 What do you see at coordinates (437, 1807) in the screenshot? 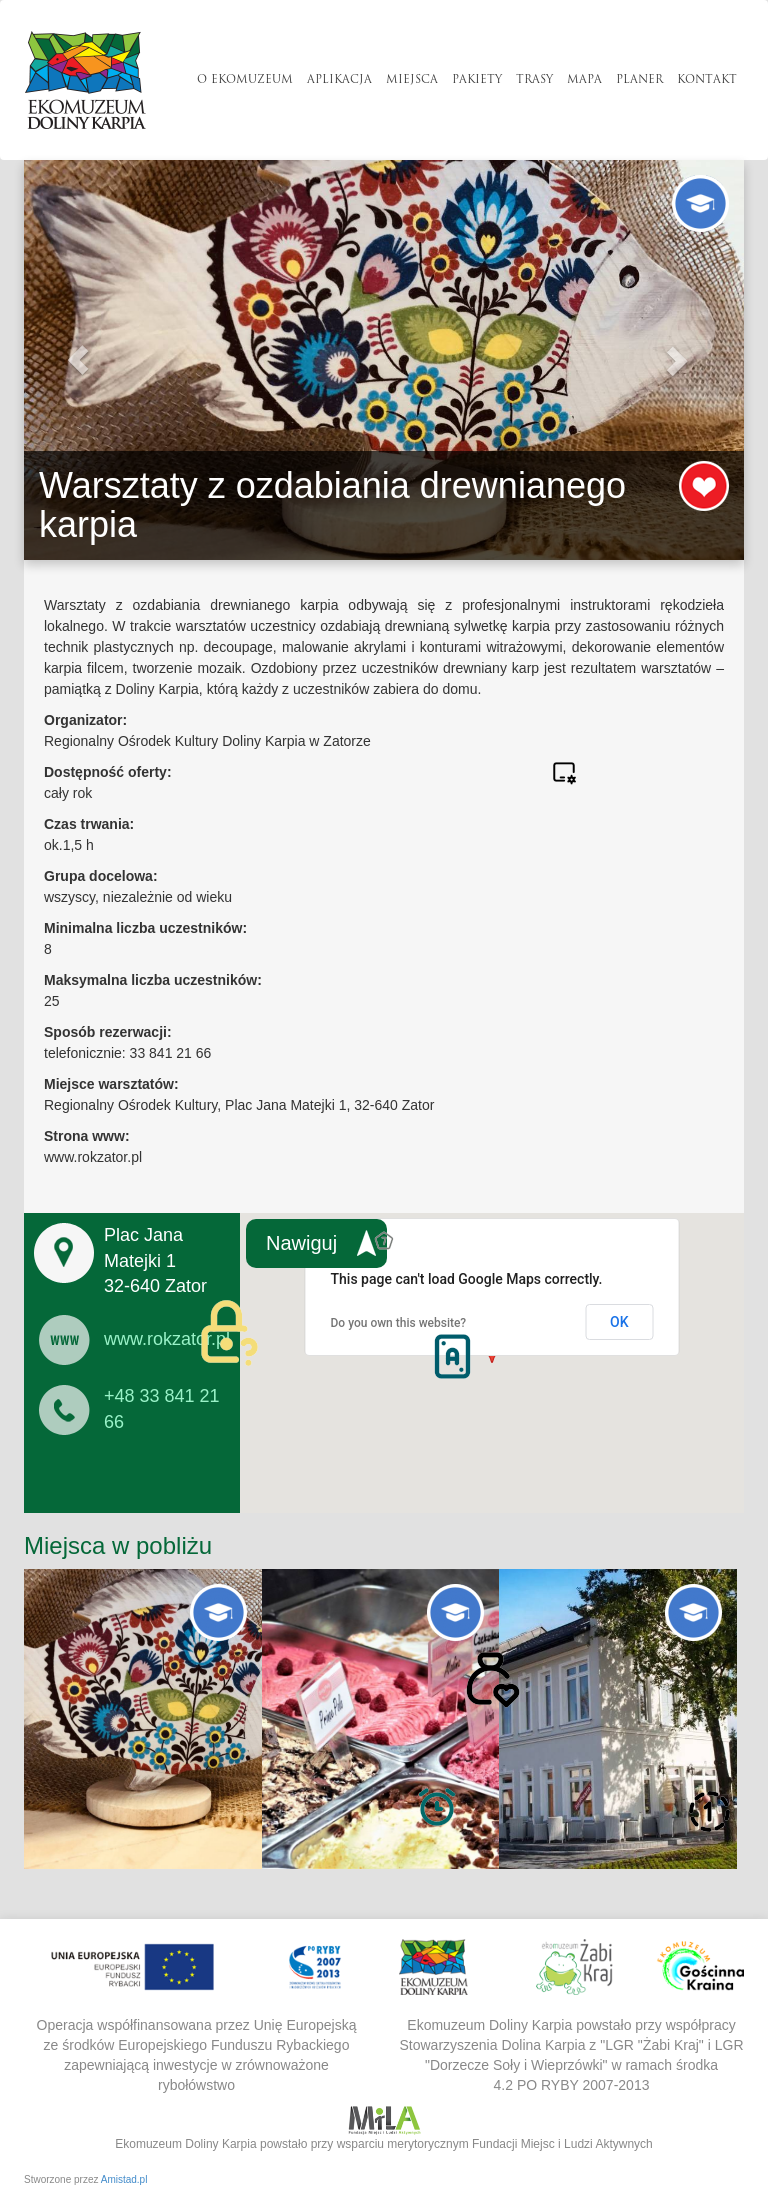
I see `set or view alarms` at bounding box center [437, 1807].